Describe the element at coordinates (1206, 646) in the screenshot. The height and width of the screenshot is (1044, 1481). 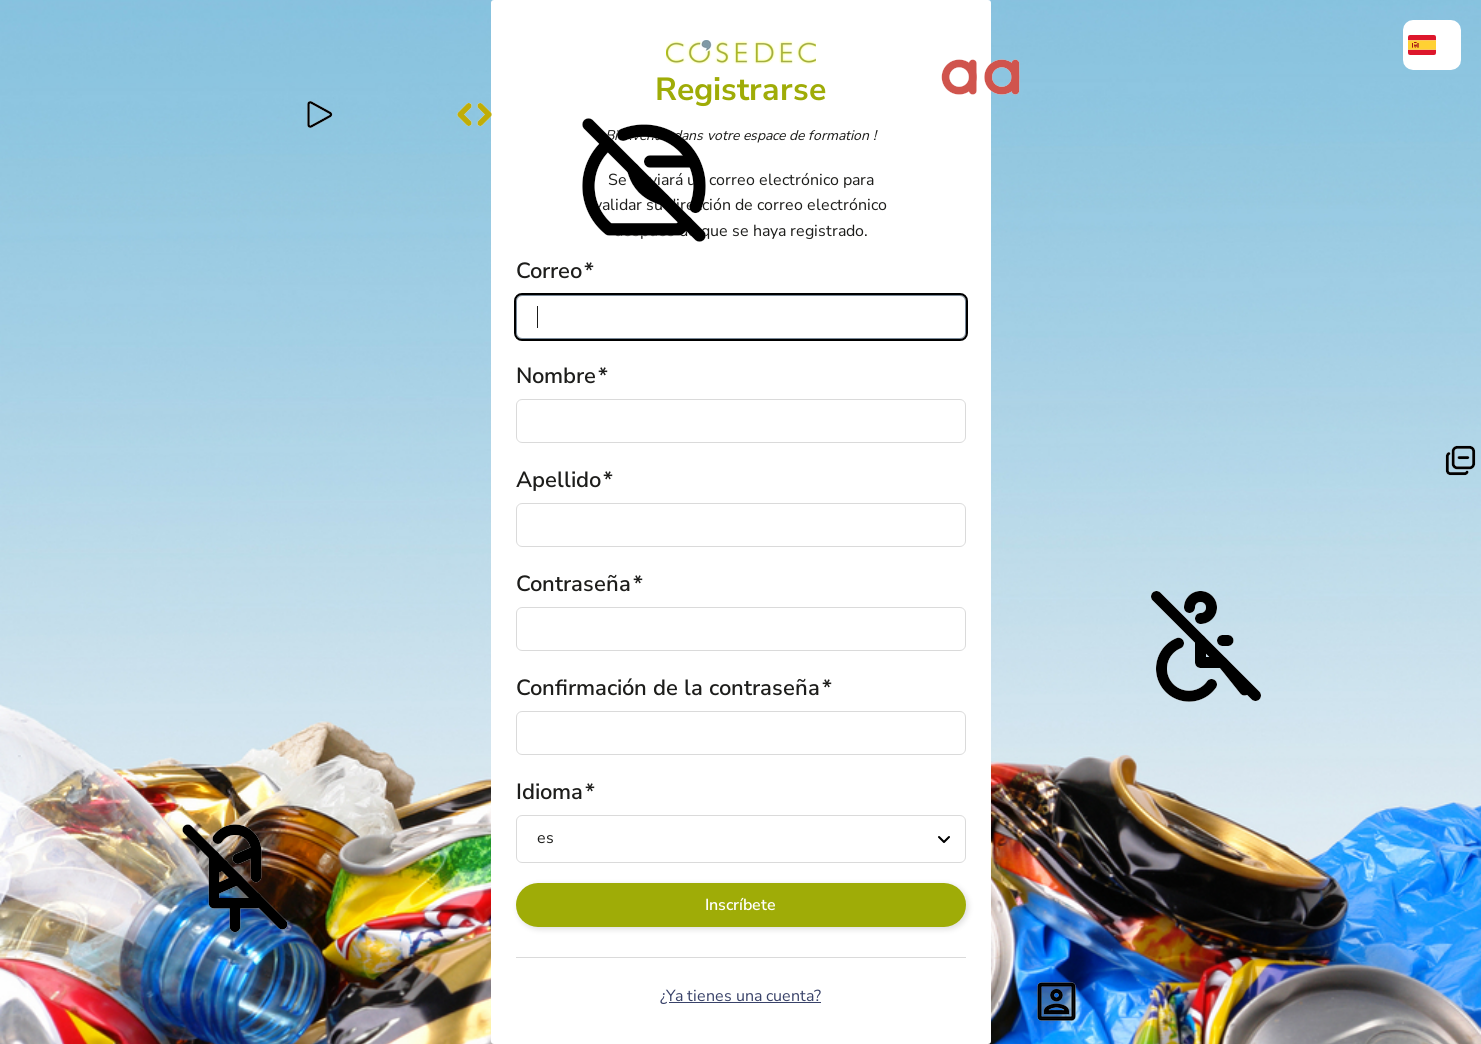
I see `accessibility features are turned off` at that location.